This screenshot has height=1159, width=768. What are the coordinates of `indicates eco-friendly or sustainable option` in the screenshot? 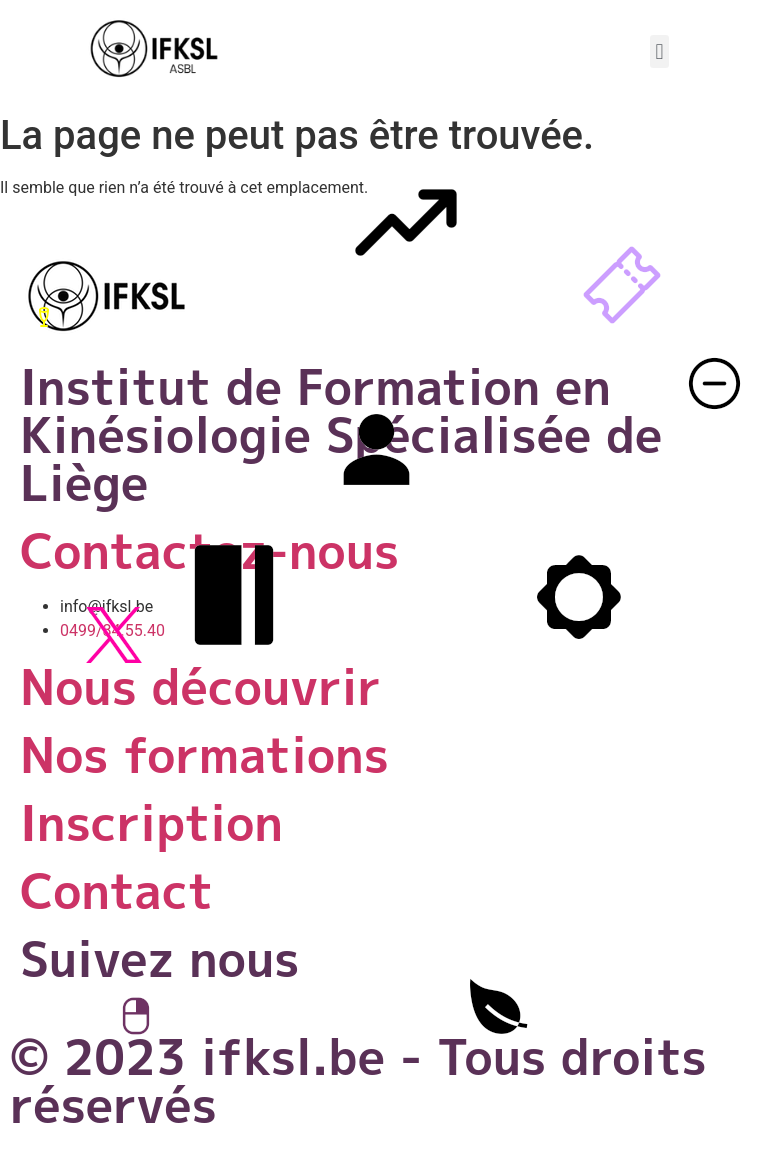 It's located at (498, 1007).